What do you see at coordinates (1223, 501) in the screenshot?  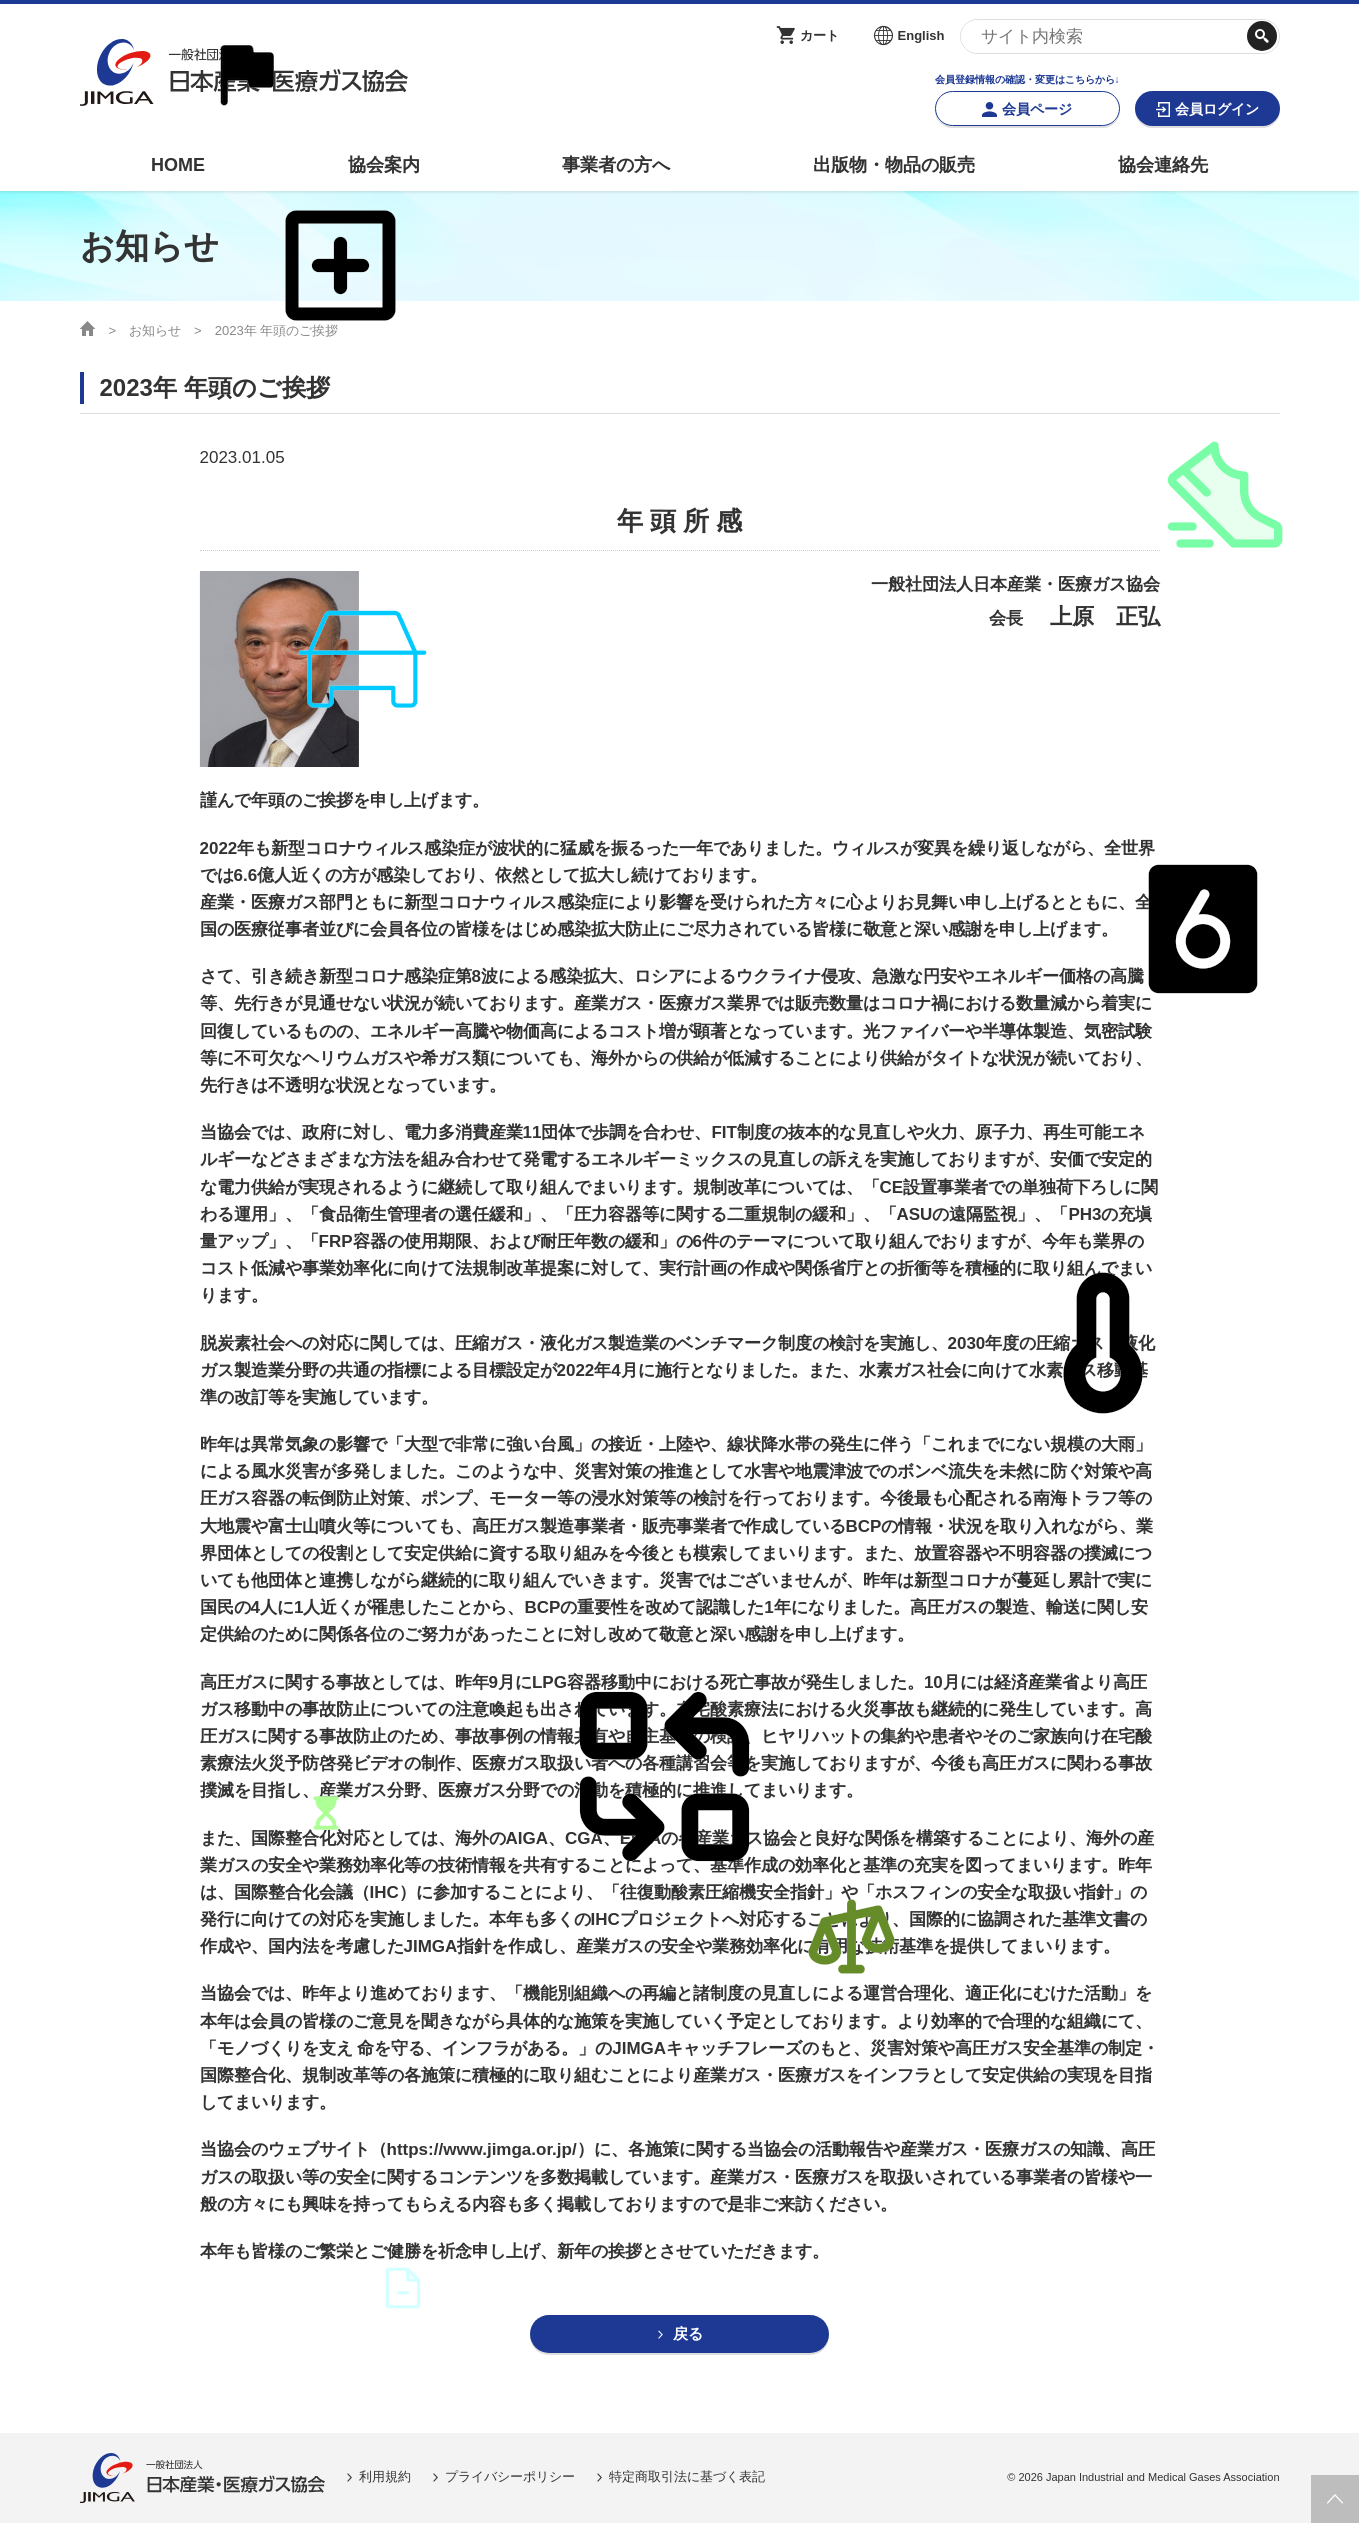 I see `start a run or workout activity` at bounding box center [1223, 501].